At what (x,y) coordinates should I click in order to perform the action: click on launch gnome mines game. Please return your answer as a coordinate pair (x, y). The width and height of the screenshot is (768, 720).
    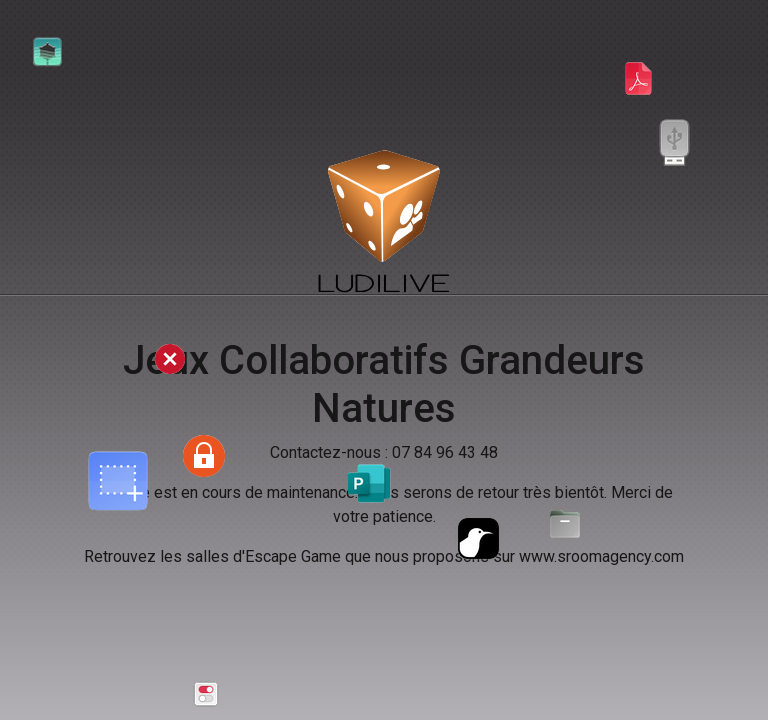
    Looking at the image, I should click on (47, 51).